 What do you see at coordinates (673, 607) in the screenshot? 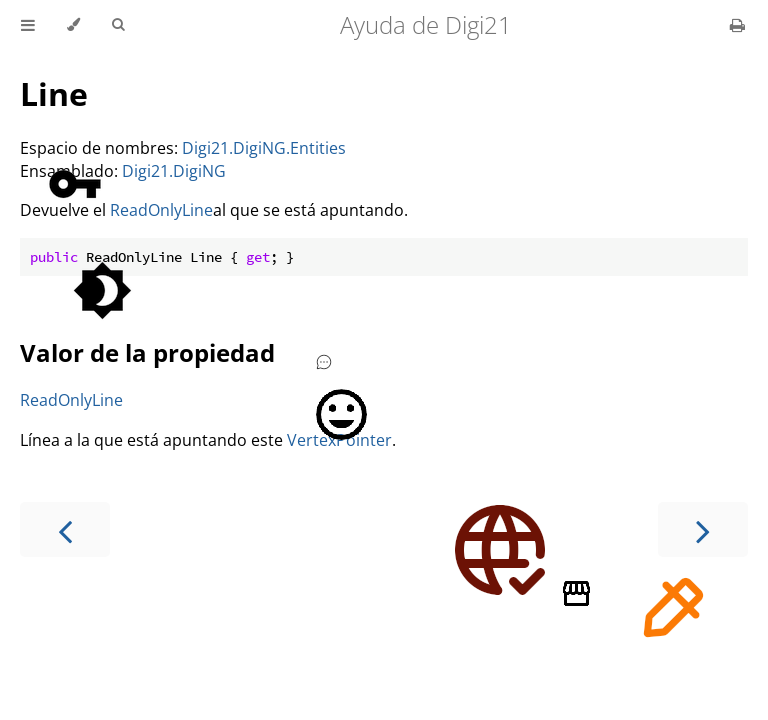
I see `select a color from the canvas` at bounding box center [673, 607].